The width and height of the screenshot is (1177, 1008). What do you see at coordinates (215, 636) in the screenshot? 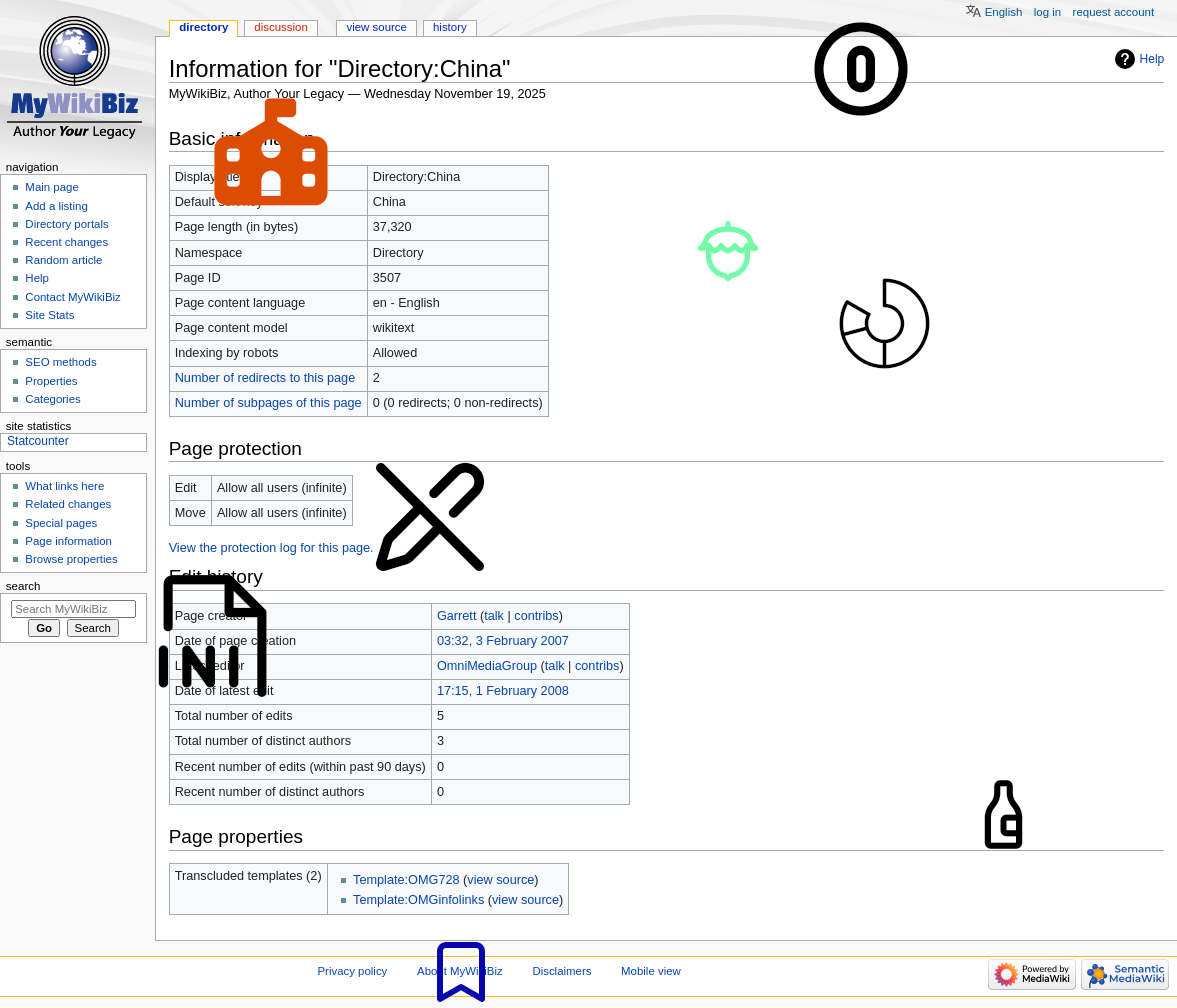
I see `open or view an INI configuration file` at bounding box center [215, 636].